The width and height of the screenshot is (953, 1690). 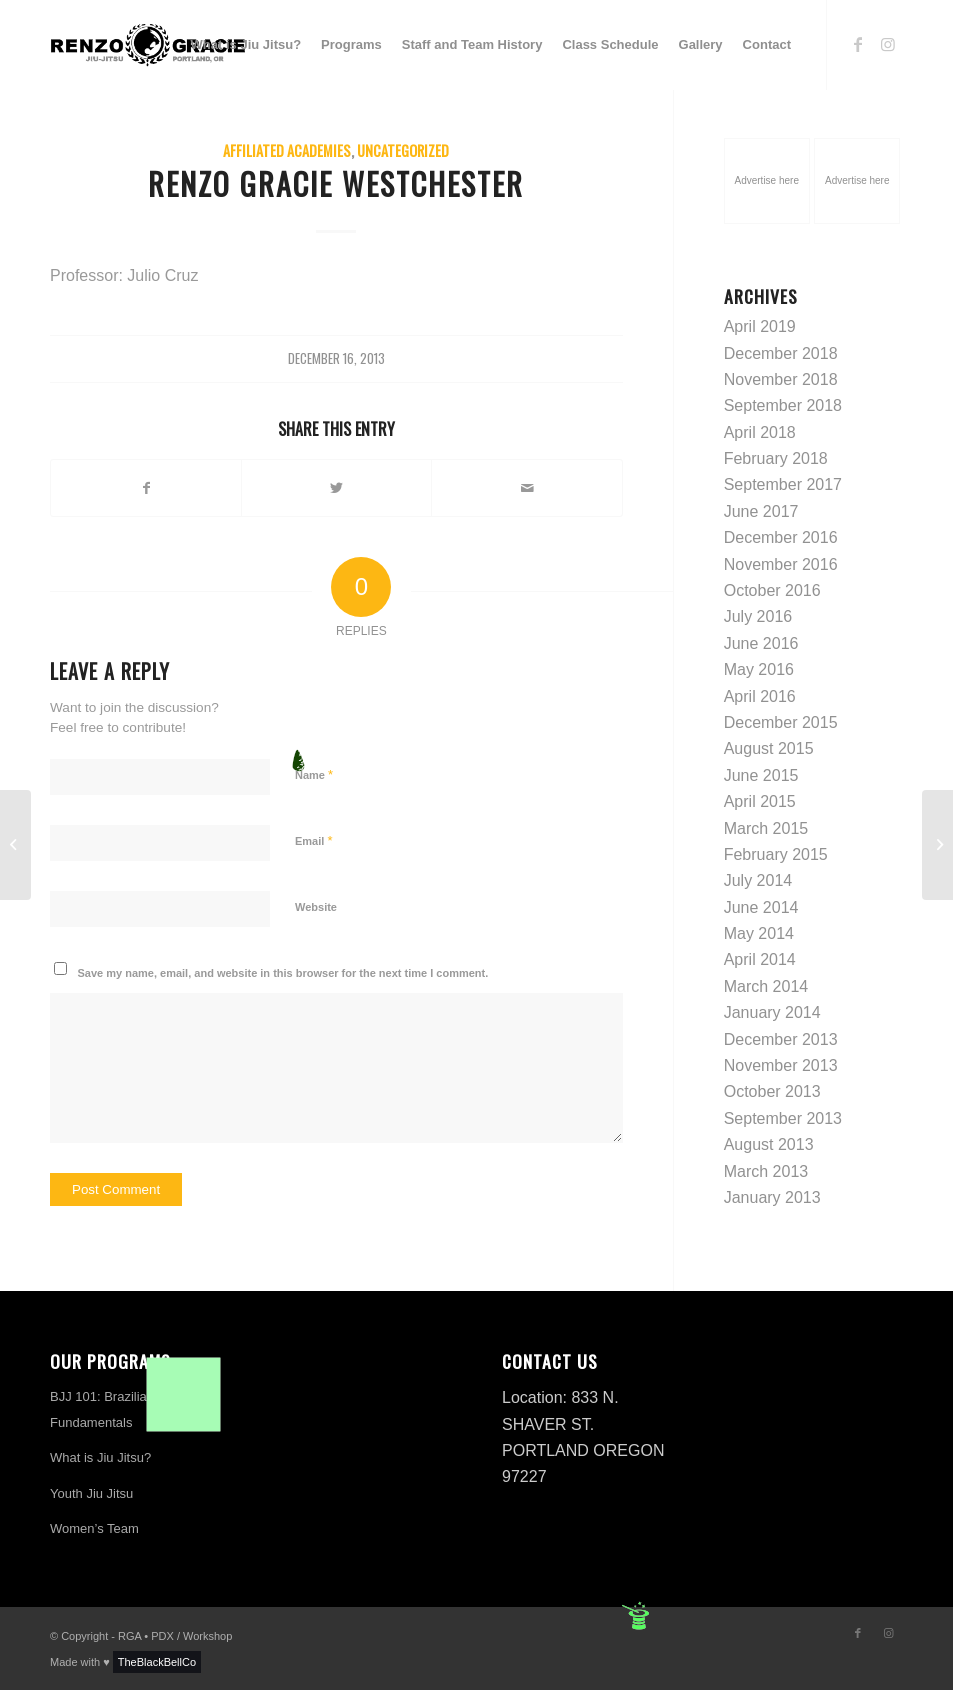 I want to click on placeholder for empty content area, so click(x=183, y=1394).